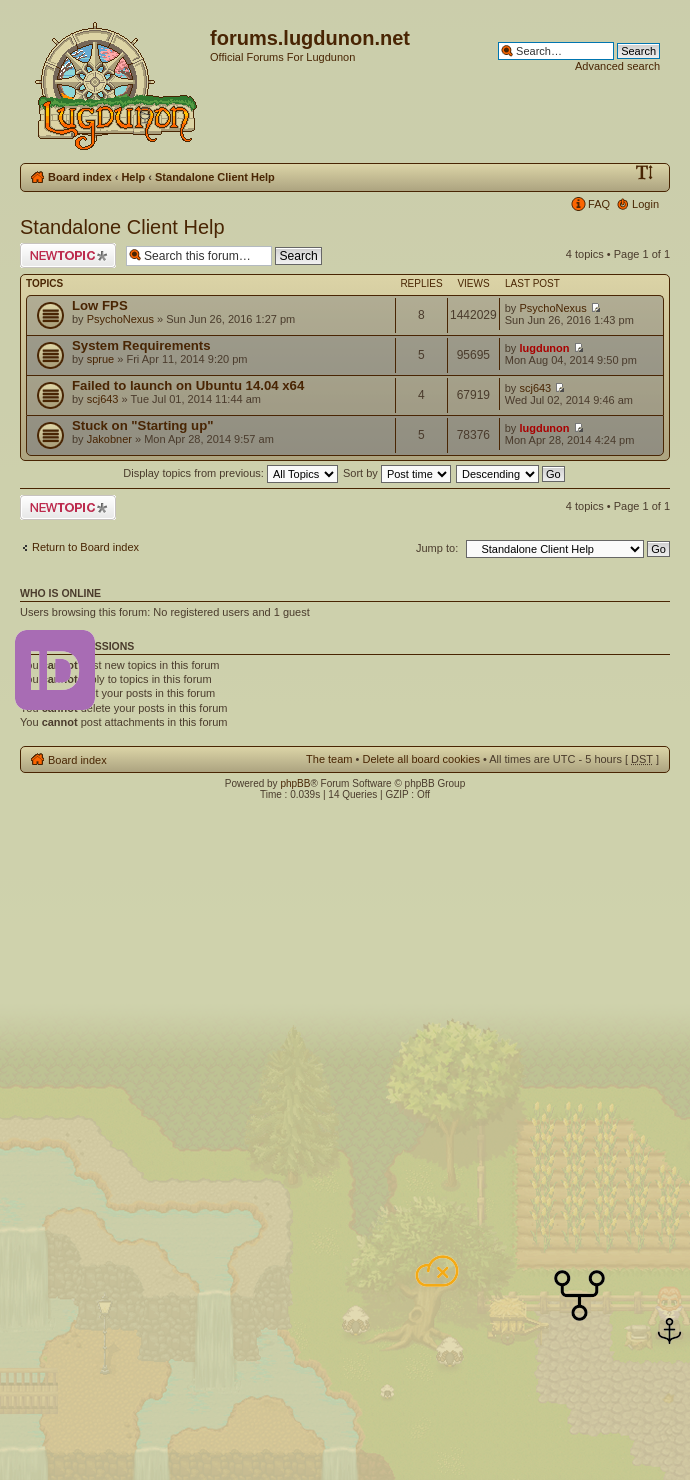  What do you see at coordinates (145, 115) in the screenshot?
I see `browse wine selection or menu` at bounding box center [145, 115].